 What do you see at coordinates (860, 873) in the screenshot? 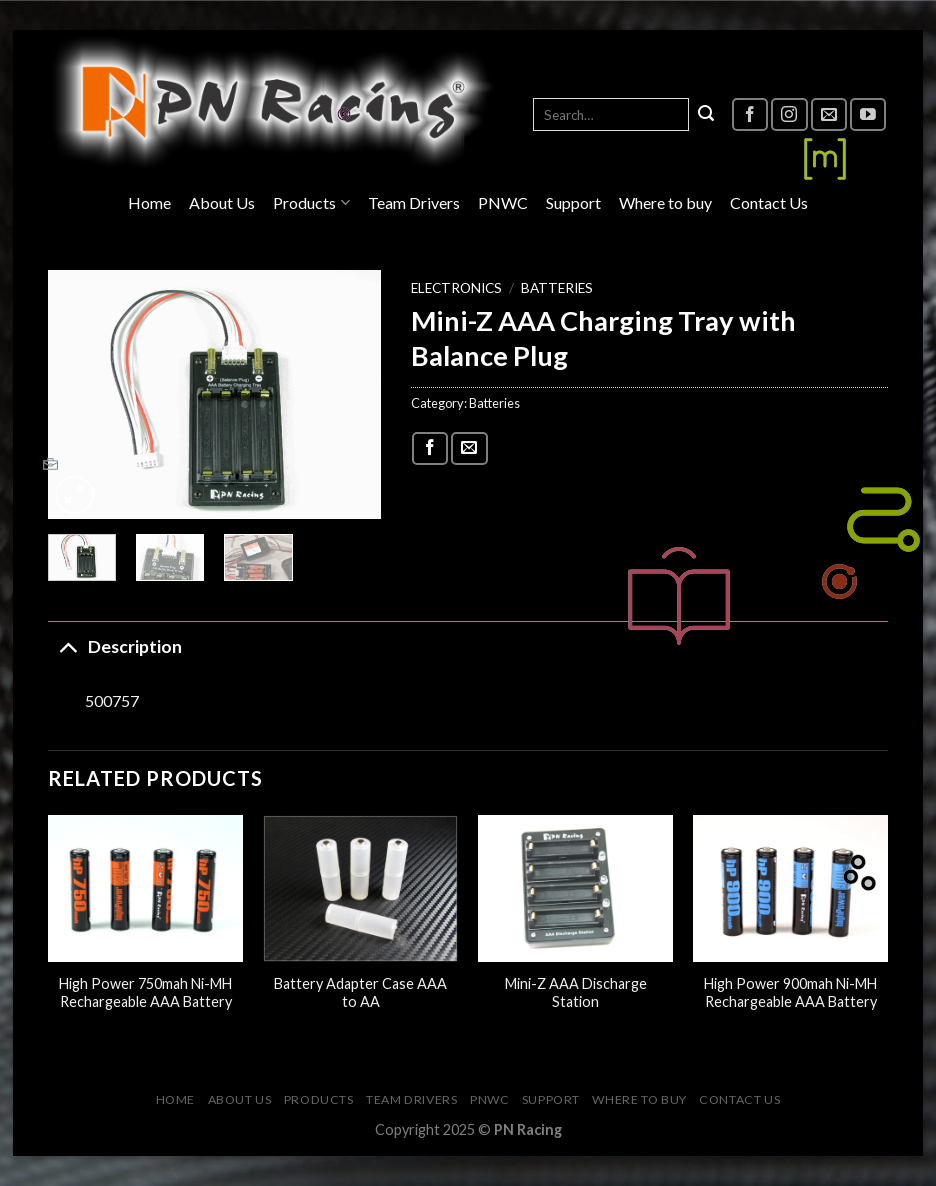
I see `view data as a scatter plot` at bounding box center [860, 873].